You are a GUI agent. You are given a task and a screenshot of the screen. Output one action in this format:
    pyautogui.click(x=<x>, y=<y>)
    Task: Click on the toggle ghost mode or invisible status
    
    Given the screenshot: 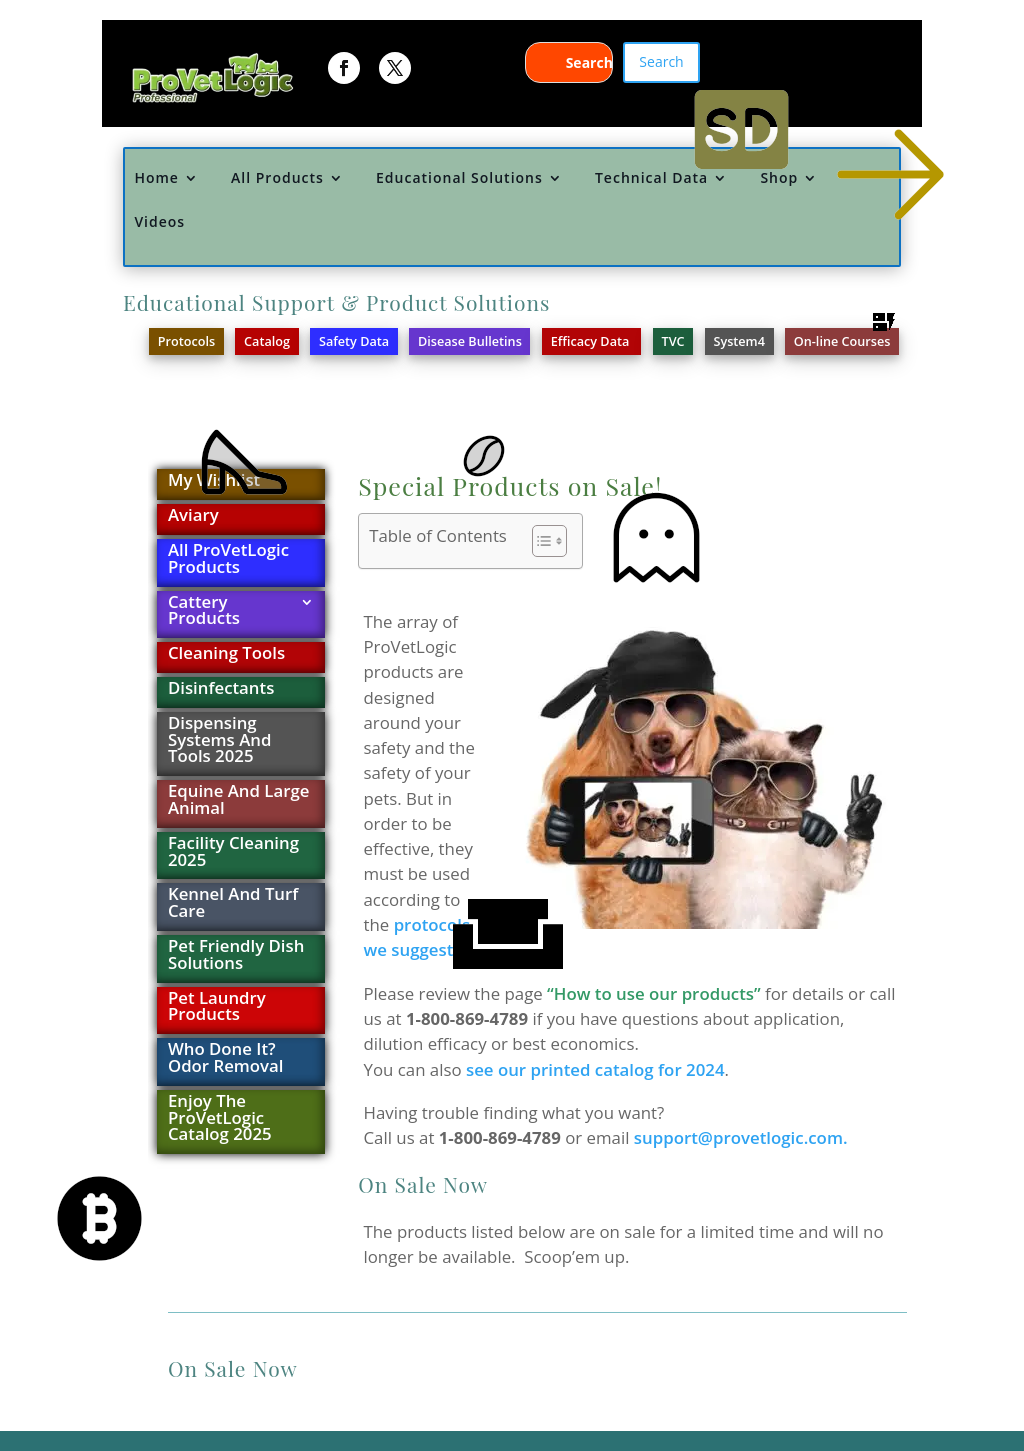 What is the action you would take?
    pyautogui.click(x=656, y=539)
    